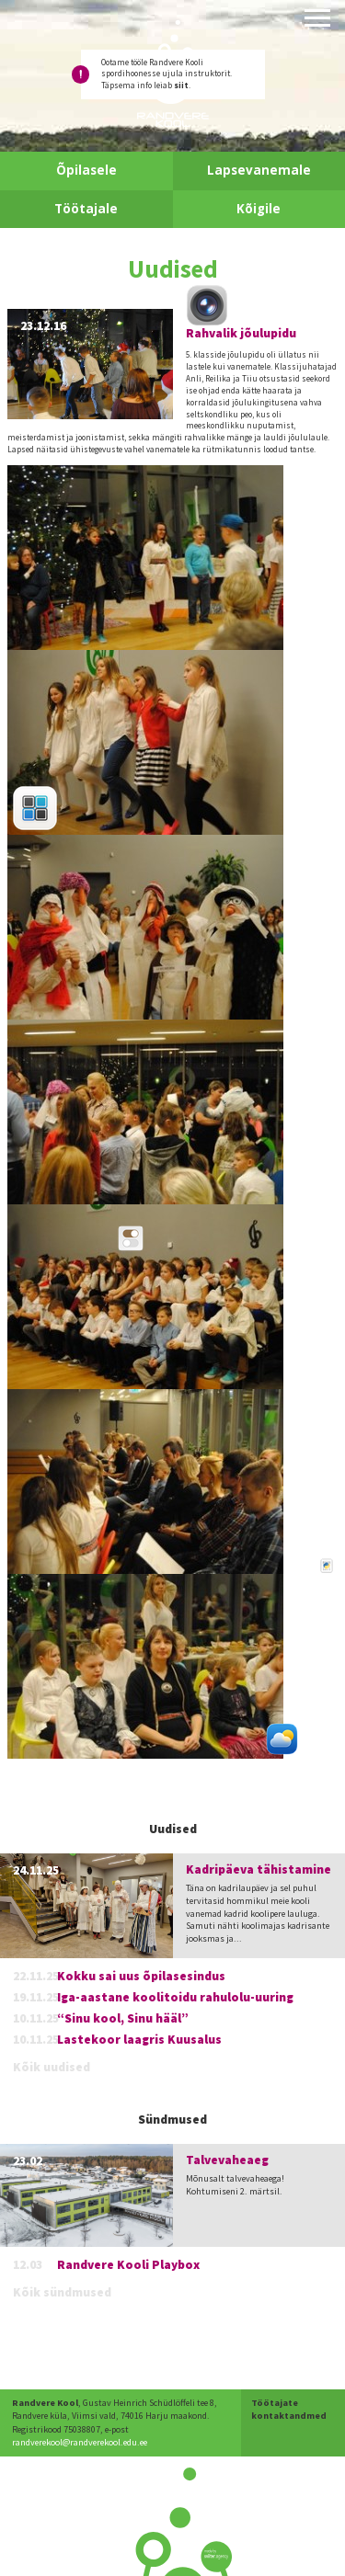 This screenshot has width=345, height=2576. I want to click on python bytecode file (.pyc), so click(327, 1566).